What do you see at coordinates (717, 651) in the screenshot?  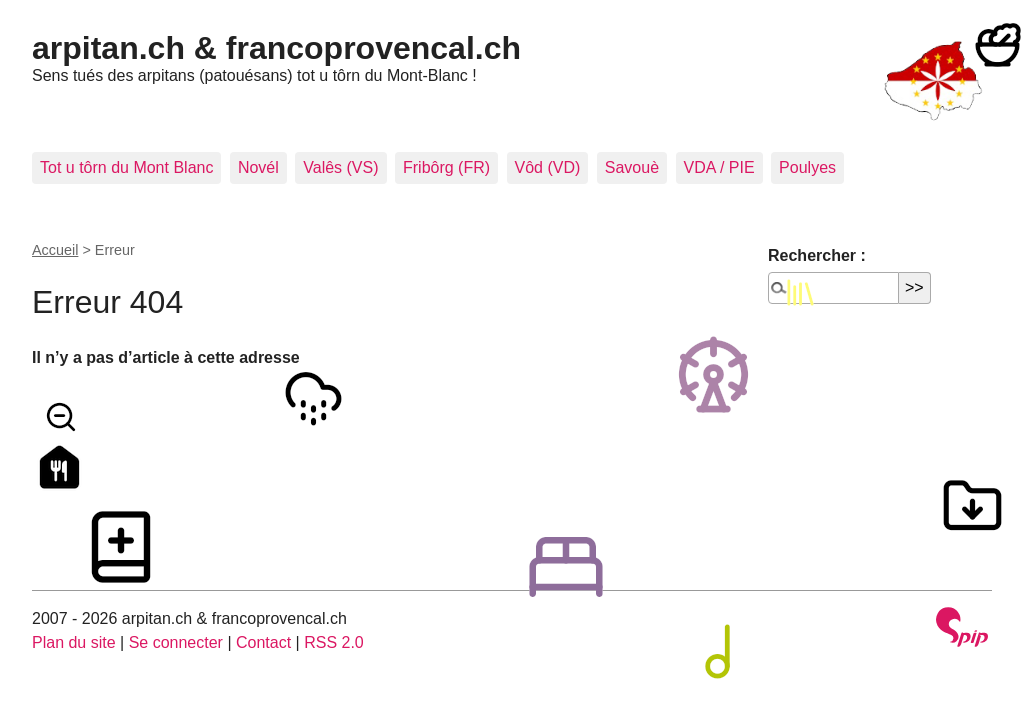 I see `access music library or audio files` at bounding box center [717, 651].